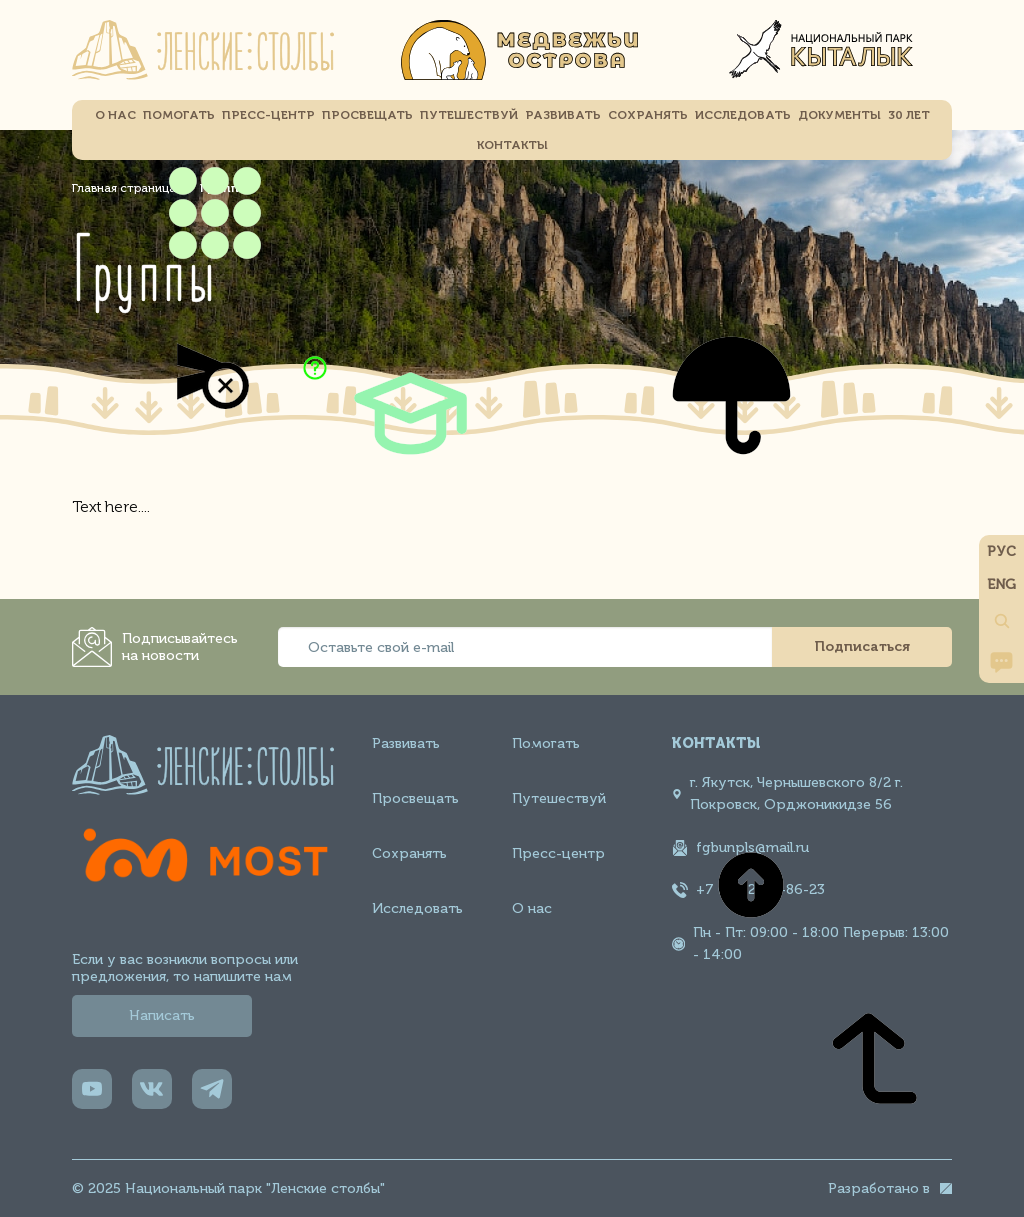  What do you see at coordinates (211, 371) in the screenshot?
I see `cancel a scheduled message` at bounding box center [211, 371].